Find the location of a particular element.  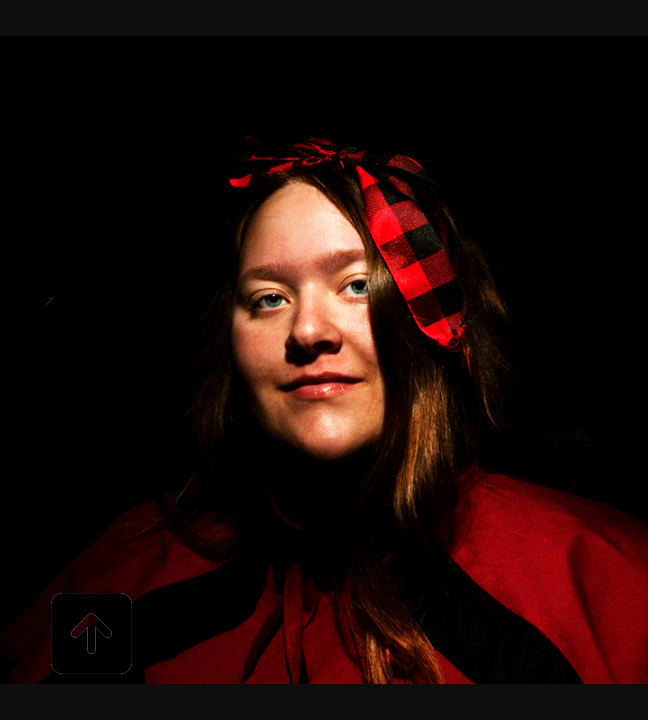

upload a file or document is located at coordinates (91, 633).